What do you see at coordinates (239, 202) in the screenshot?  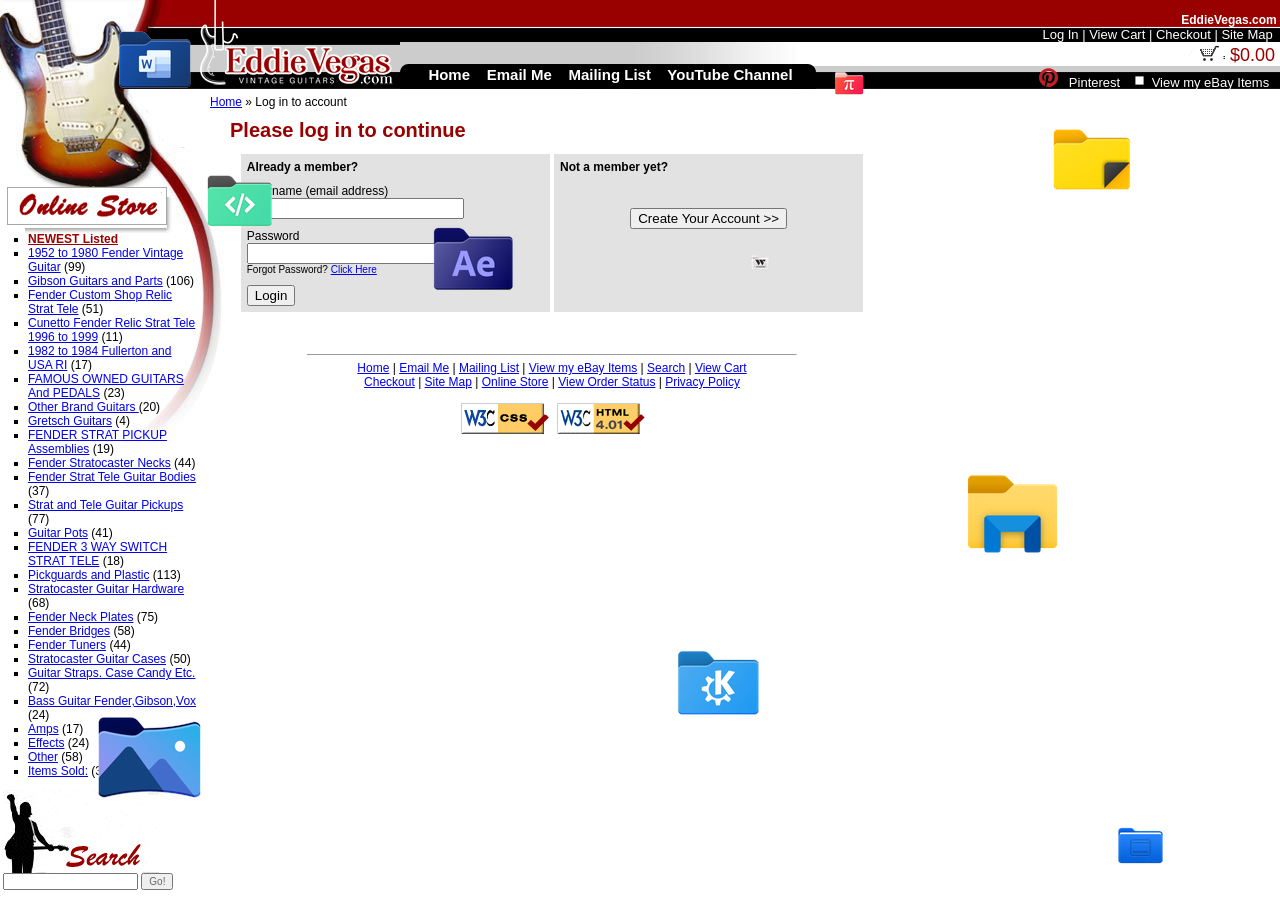 I see `open programming projects folder` at bounding box center [239, 202].